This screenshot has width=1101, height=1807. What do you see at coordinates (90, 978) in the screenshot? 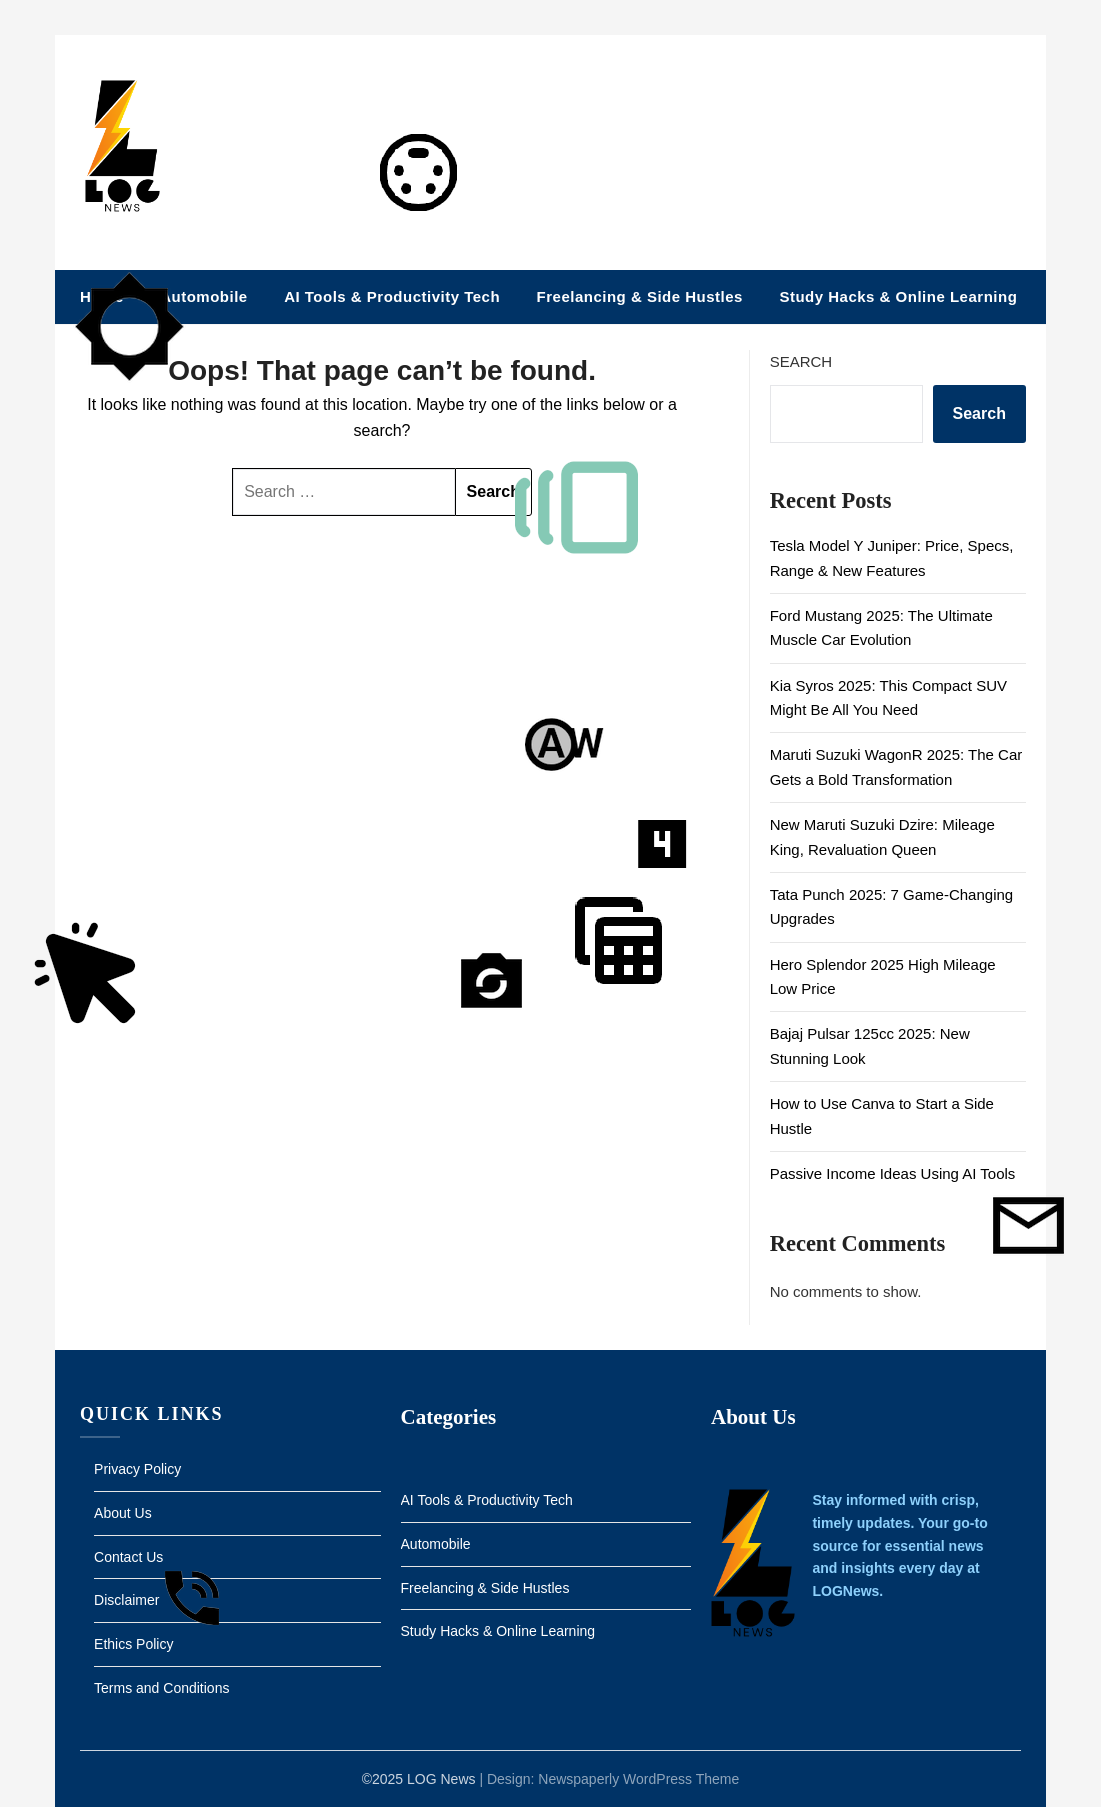
I see `click or tap to interact` at bounding box center [90, 978].